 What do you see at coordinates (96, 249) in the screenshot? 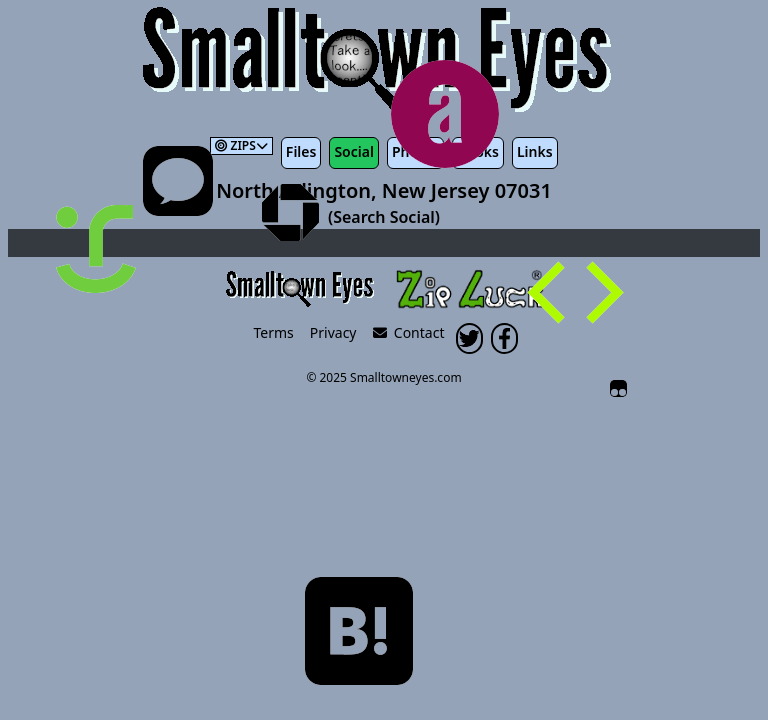
I see `rezgo booking platform logo` at bounding box center [96, 249].